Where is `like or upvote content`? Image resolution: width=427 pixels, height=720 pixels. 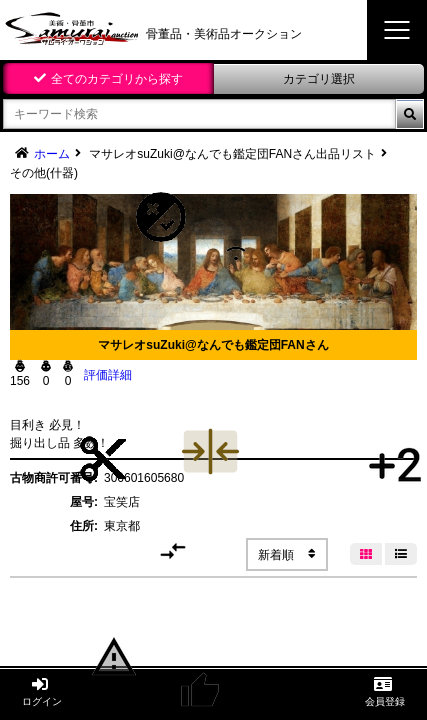 like or upvote content is located at coordinates (200, 691).